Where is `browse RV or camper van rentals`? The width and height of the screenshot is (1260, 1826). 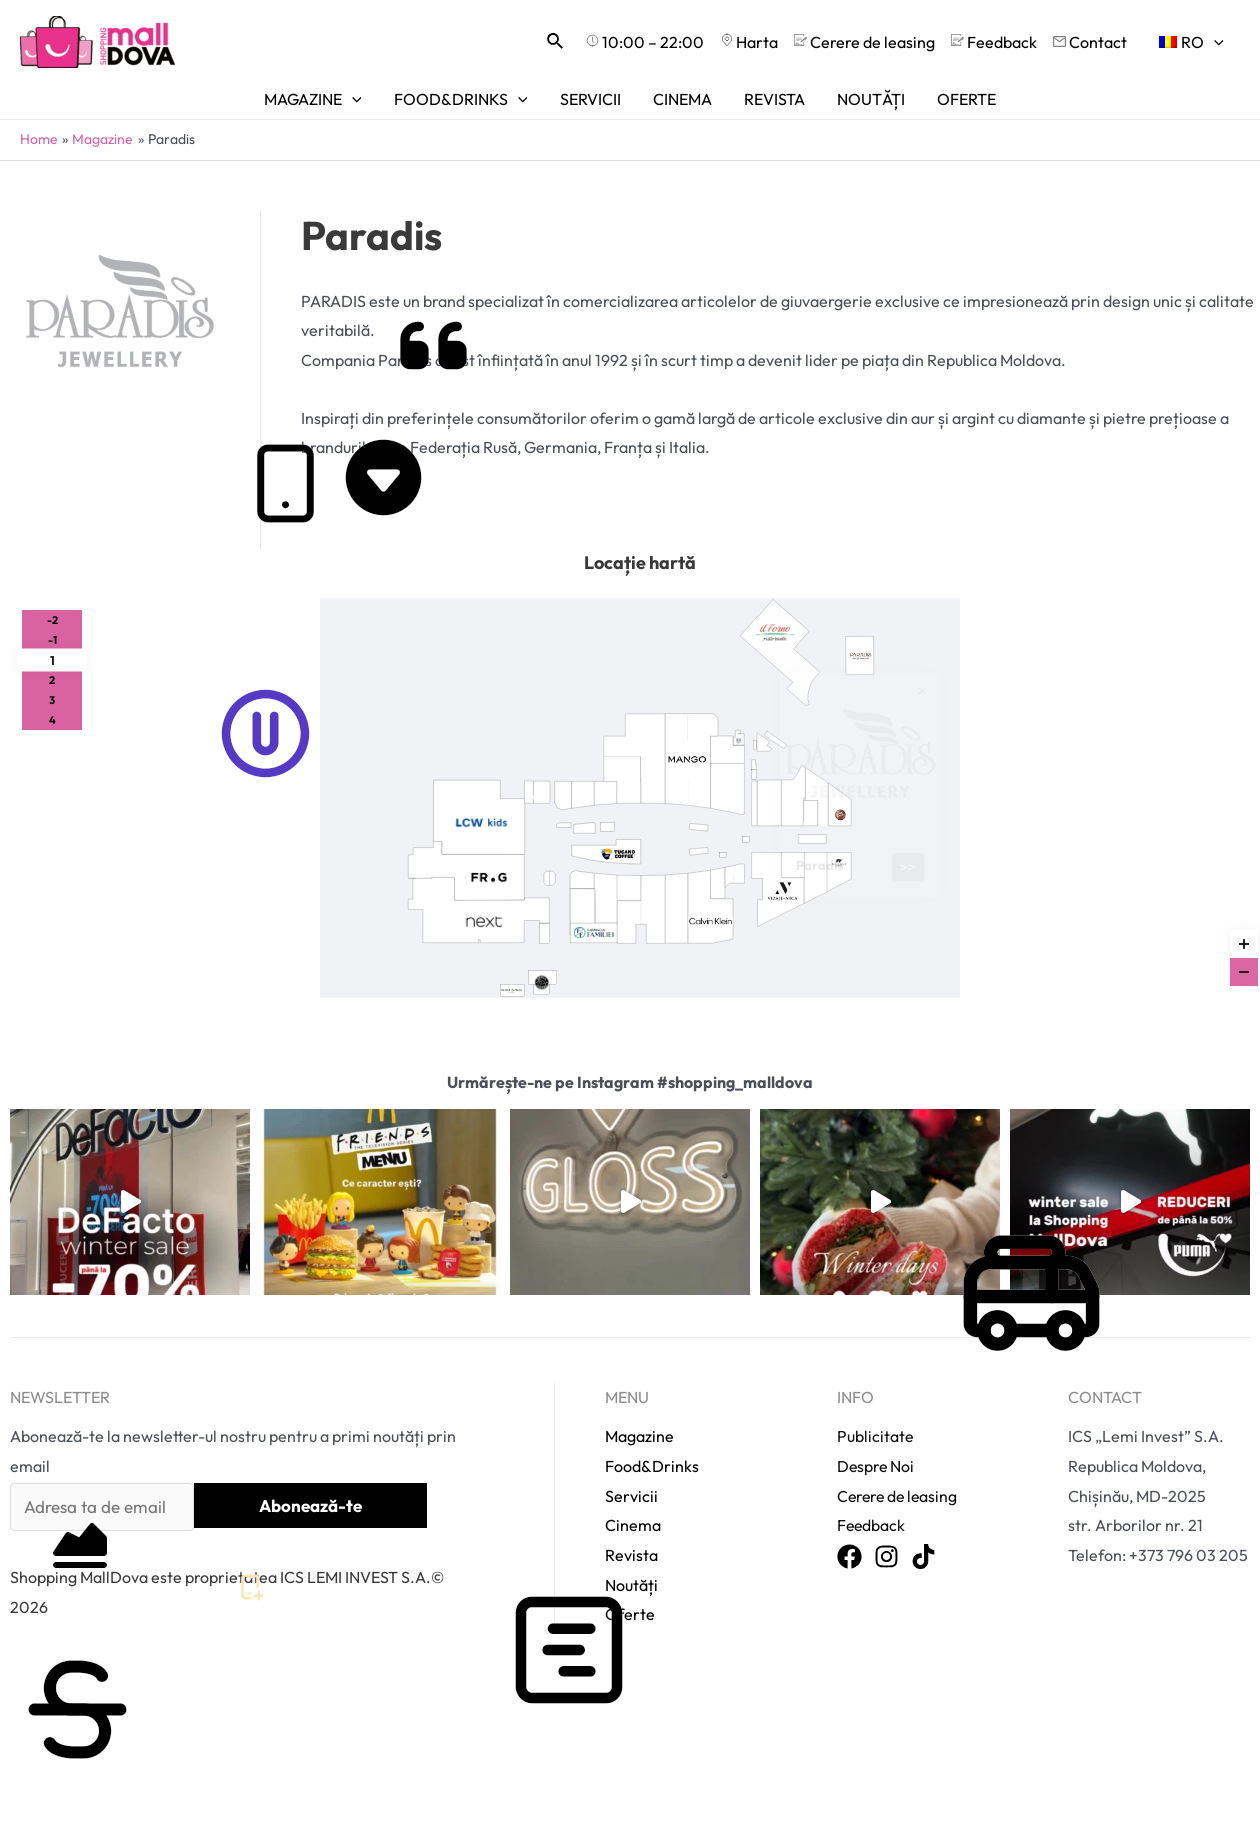
browse RV or camper van rentals is located at coordinates (1031, 1296).